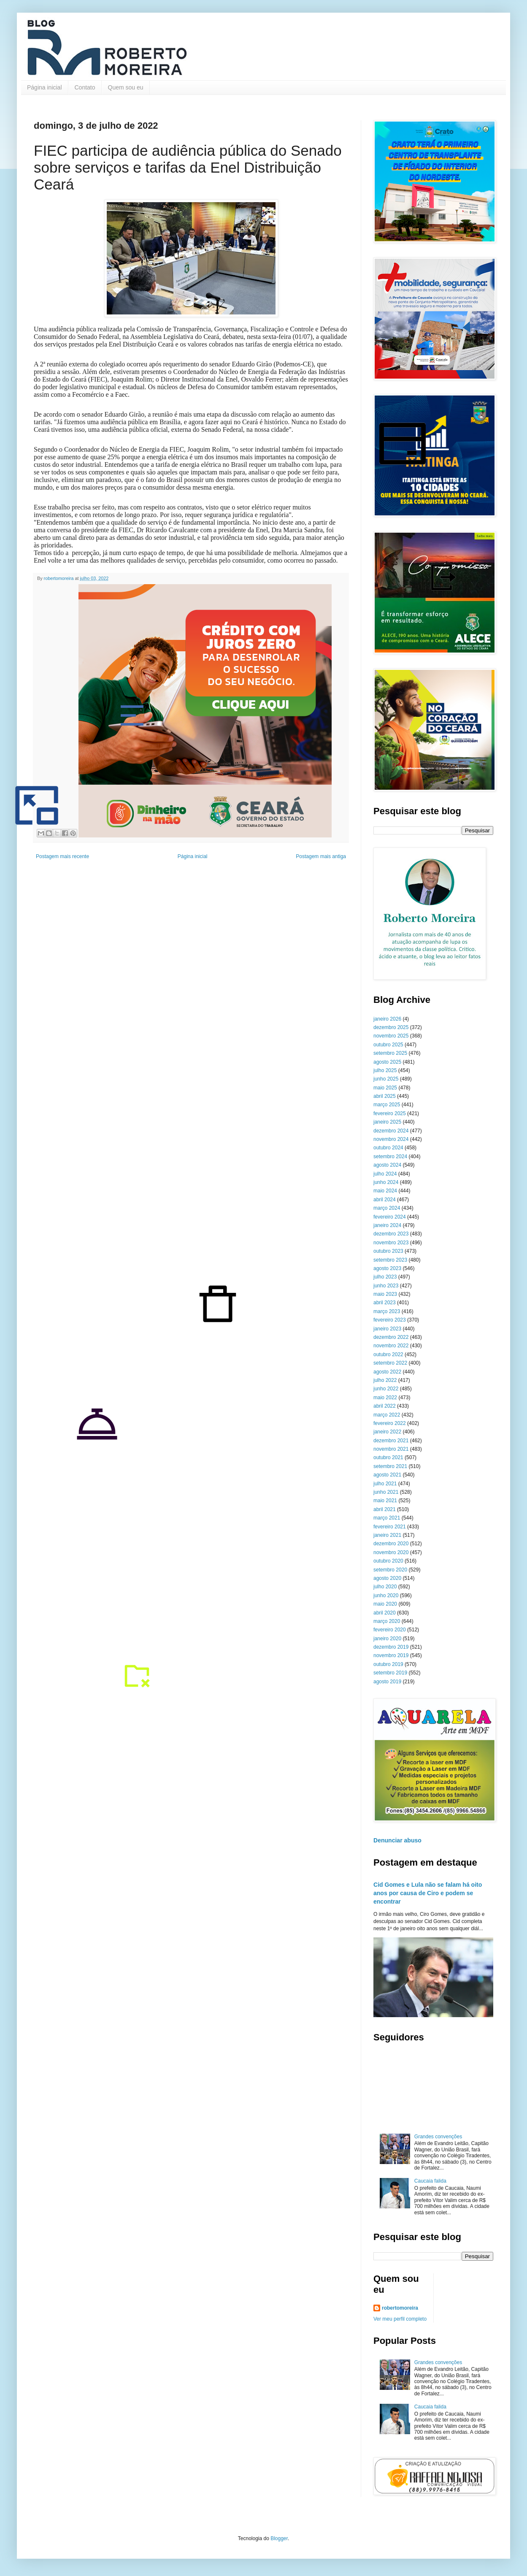 The image size is (527, 2576). What do you see at coordinates (97, 1425) in the screenshot?
I see `request customer service or support` at bounding box center [97, 1425].